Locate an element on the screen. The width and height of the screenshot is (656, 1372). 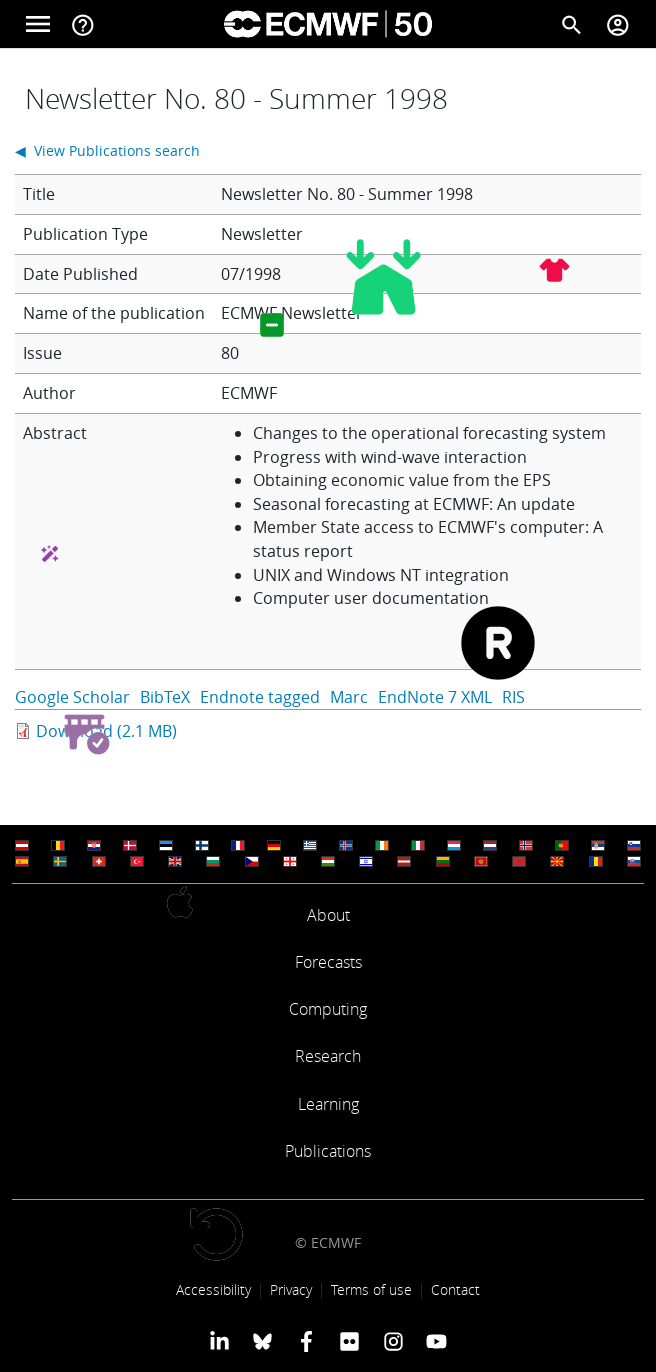
Apple company logo is located at coordinates (180, 902).